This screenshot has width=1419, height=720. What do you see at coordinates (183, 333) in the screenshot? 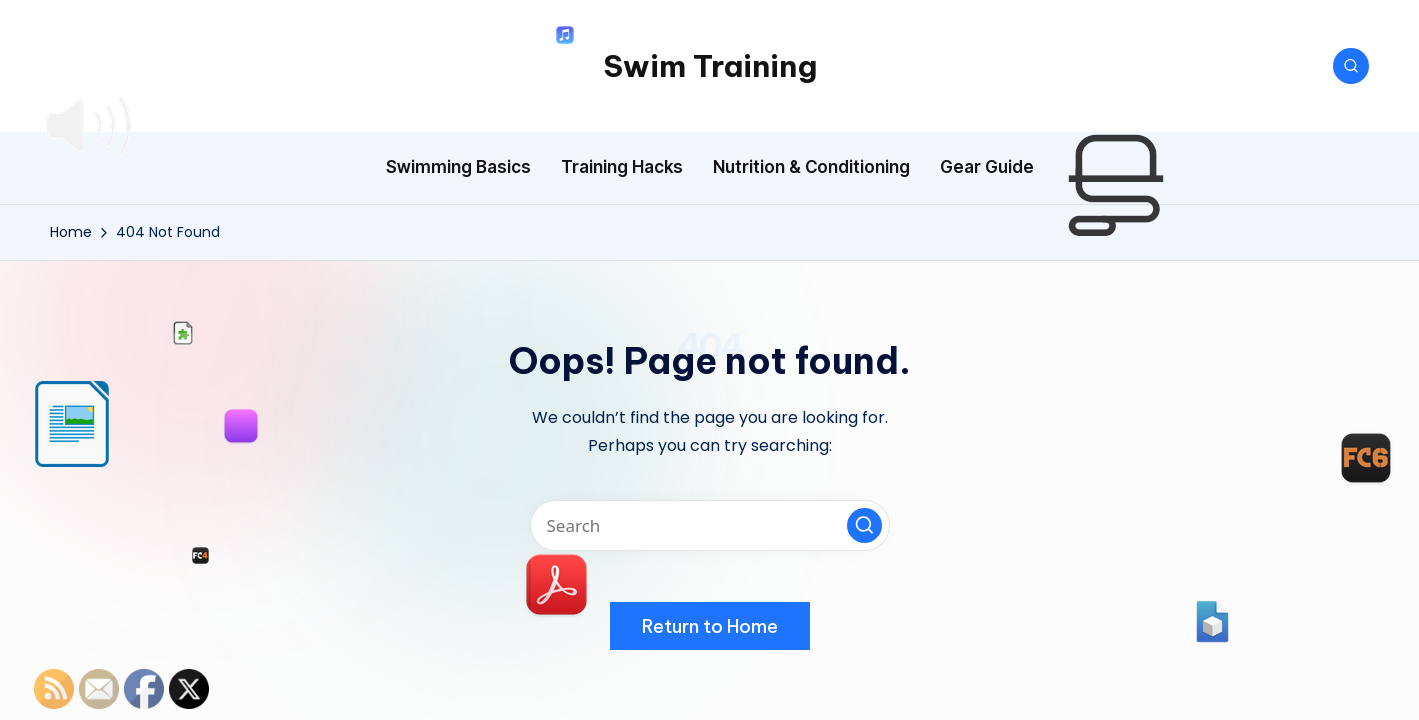
I see `openoffice extension file type indicator` at bounding box center [183, 333].